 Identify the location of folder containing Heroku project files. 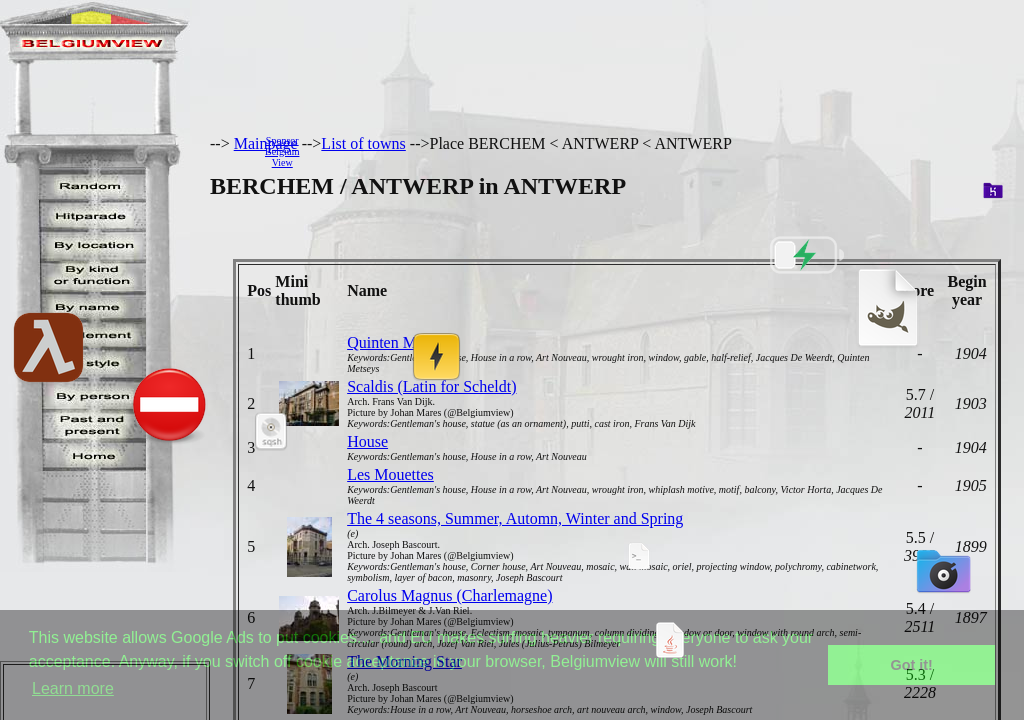
(993, 191).